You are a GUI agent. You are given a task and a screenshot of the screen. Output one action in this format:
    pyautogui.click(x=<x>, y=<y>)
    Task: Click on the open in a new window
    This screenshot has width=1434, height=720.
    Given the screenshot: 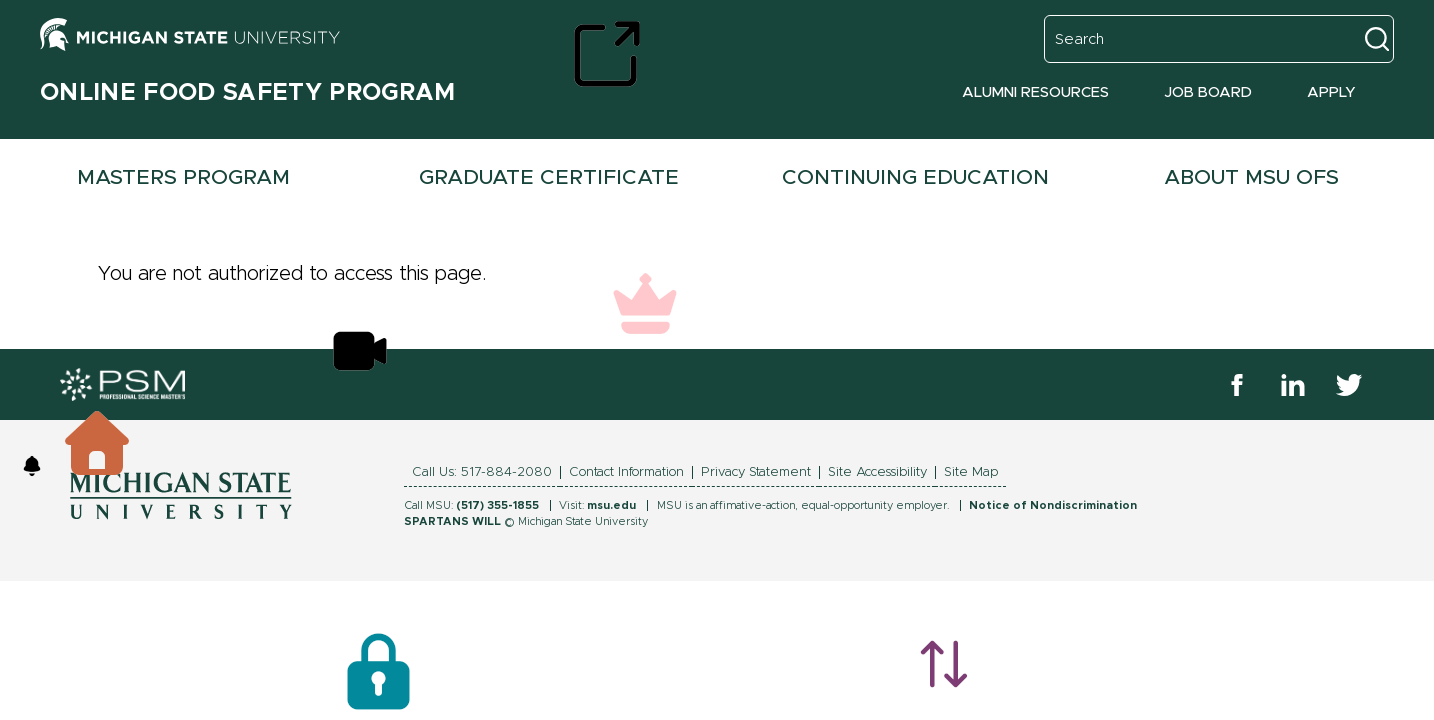 What is the action you would take?
    pyautogui.click(x=605, y=55)
    